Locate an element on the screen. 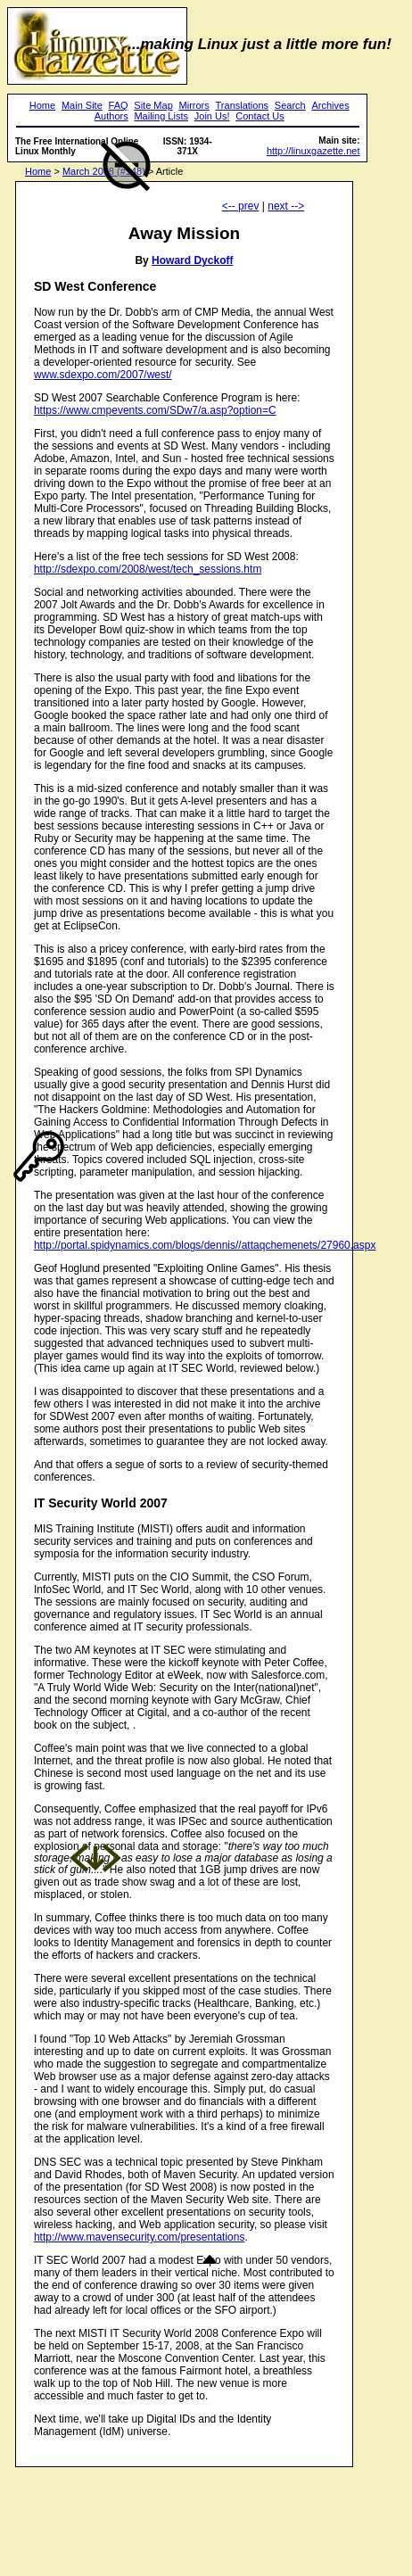 Image resolution: width=412 pixels, height=2576 pixels. access security or password settings is located at coordinates (38, 1156).